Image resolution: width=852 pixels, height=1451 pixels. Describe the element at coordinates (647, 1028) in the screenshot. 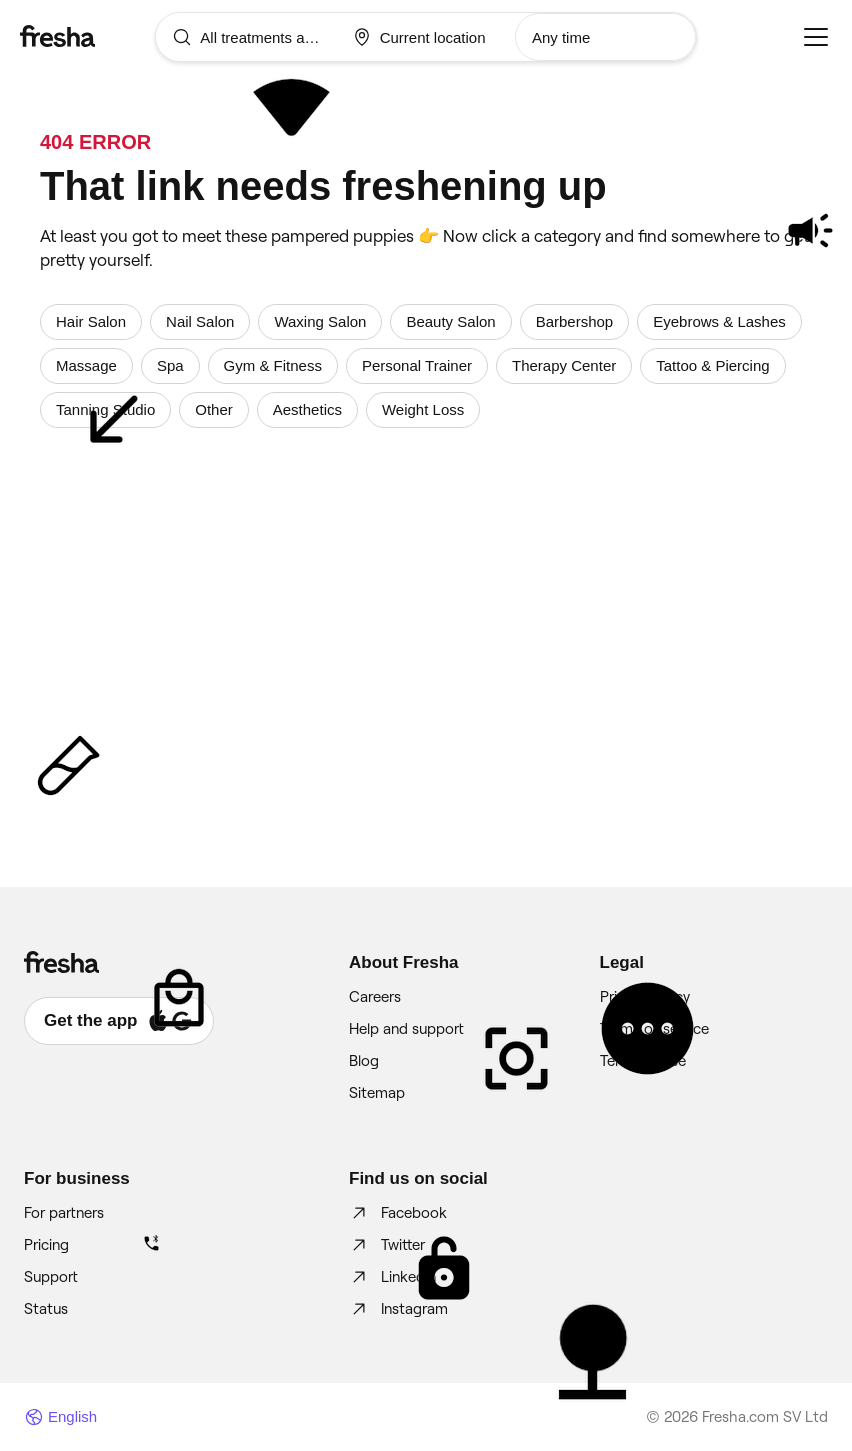

I see `access more options or actions` at that location.